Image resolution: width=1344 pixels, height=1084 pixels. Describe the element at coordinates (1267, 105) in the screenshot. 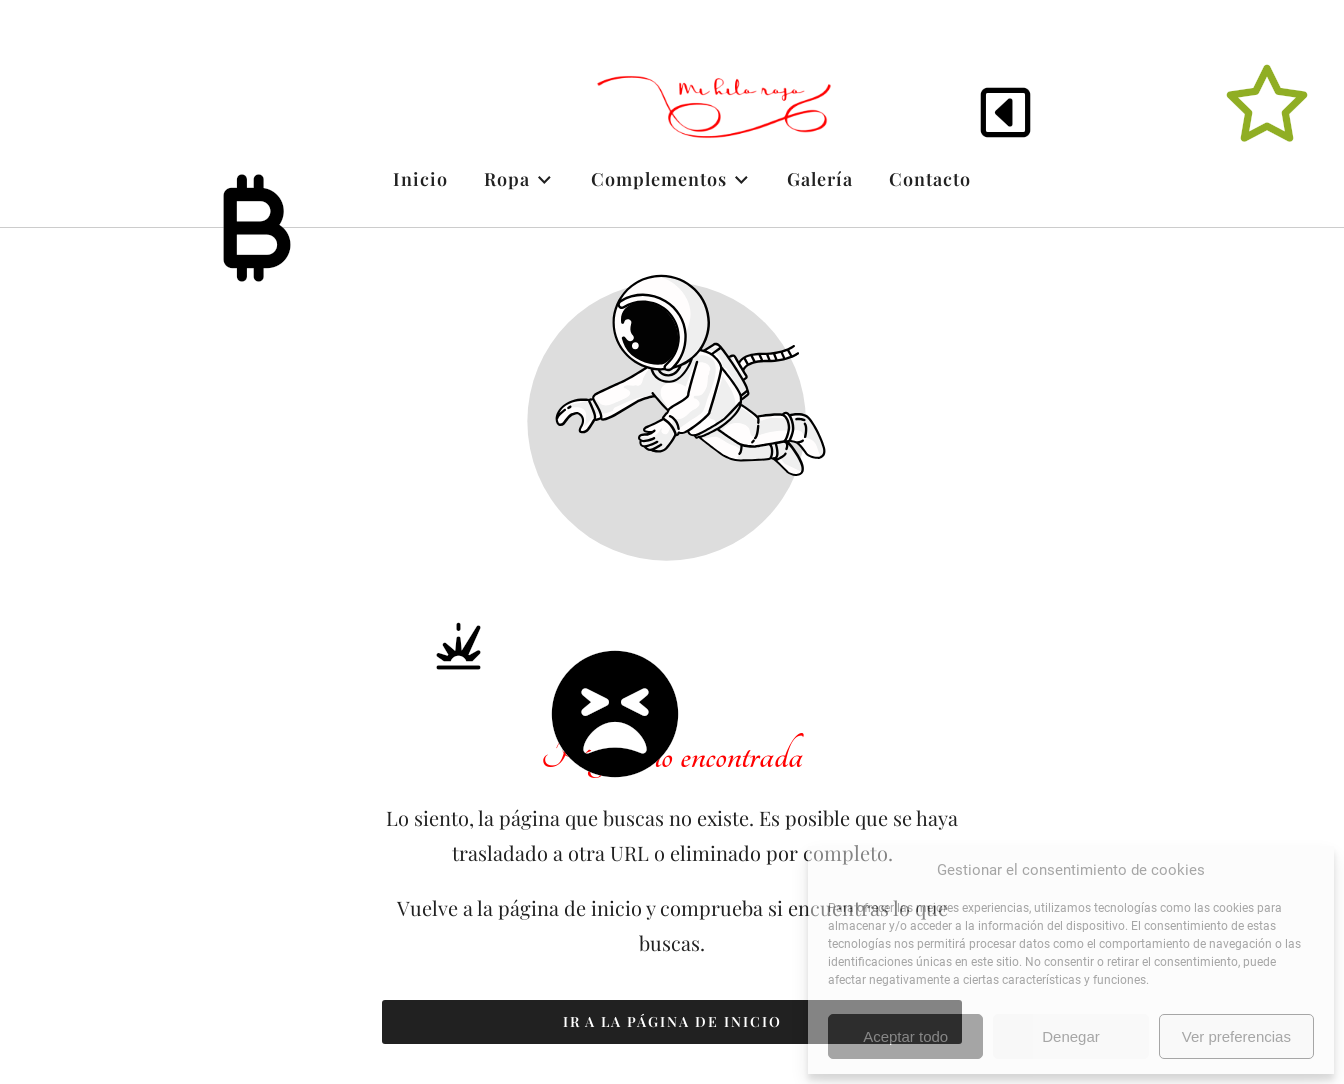

I see `add item to favorites` at that location.